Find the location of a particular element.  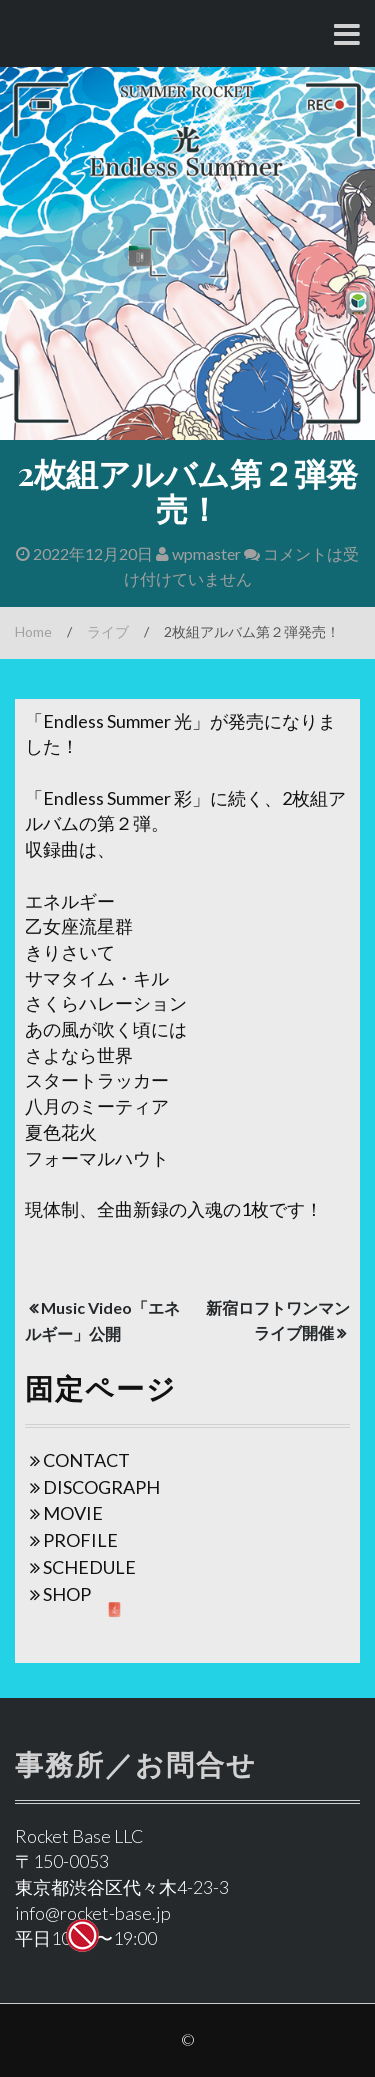

open disk partitioning utility is located at coordinates (358, 303).